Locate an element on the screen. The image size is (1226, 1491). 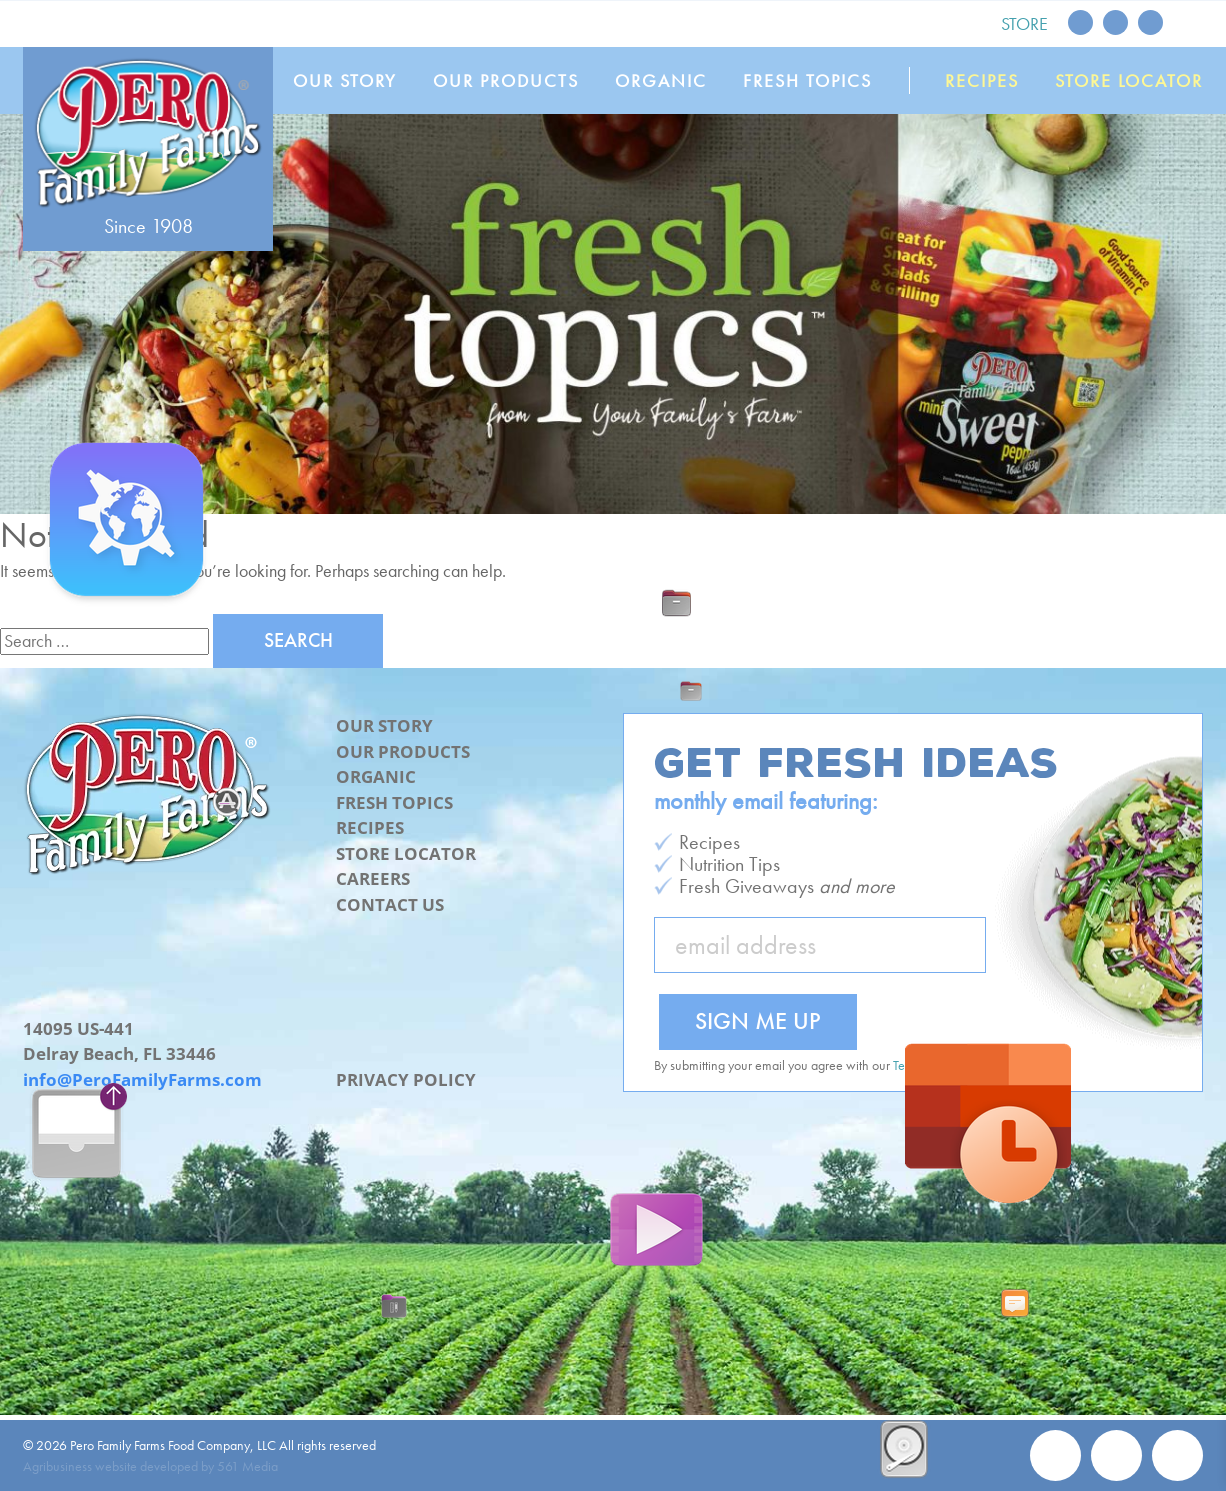
open the file manager application is located at coordinates (691, 691).